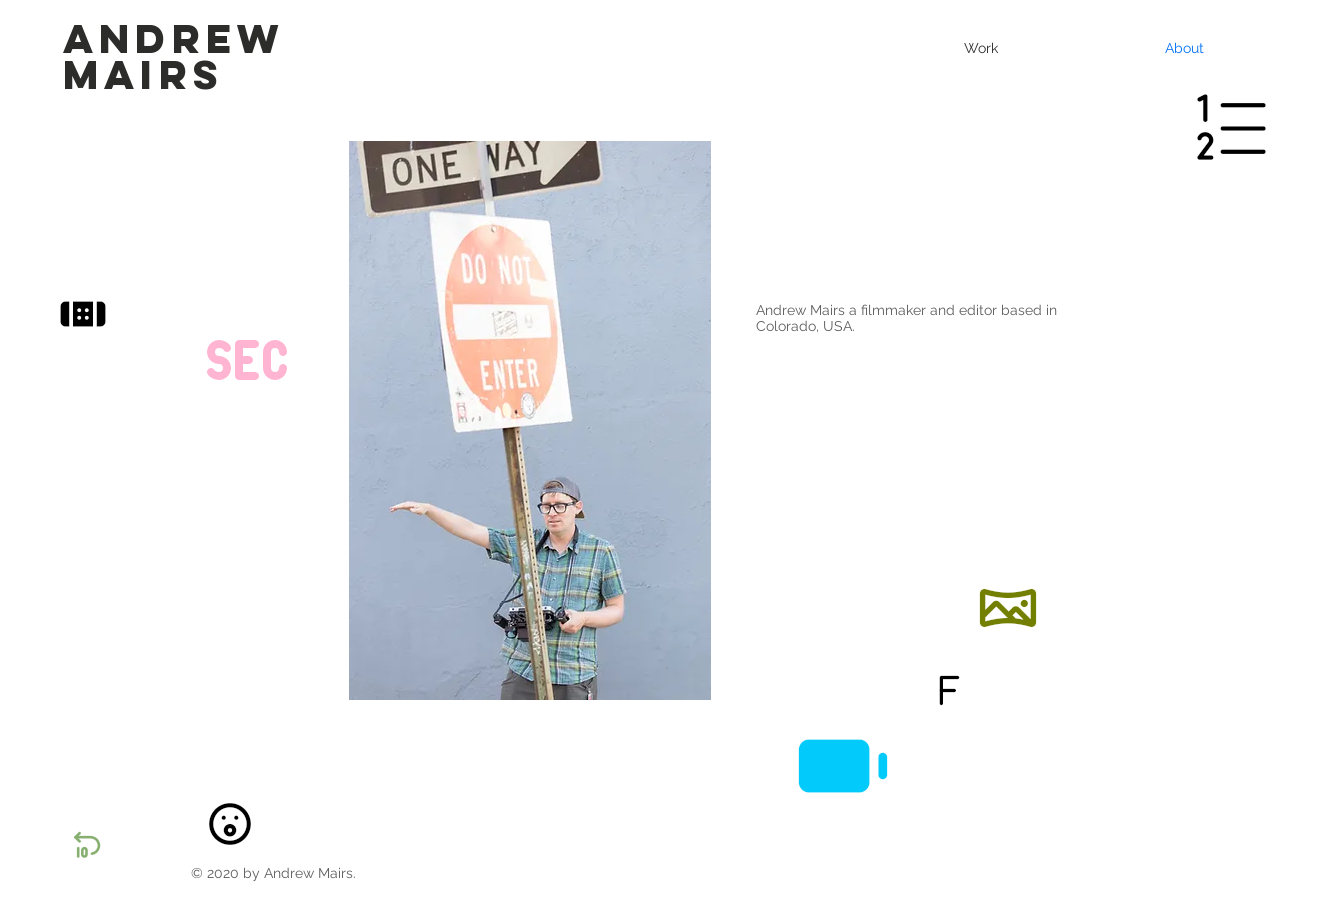  What do you see at coordinates (1231, 128) in the screenshot?
I see `create a numbered list` at bounding box center [1231, 128].